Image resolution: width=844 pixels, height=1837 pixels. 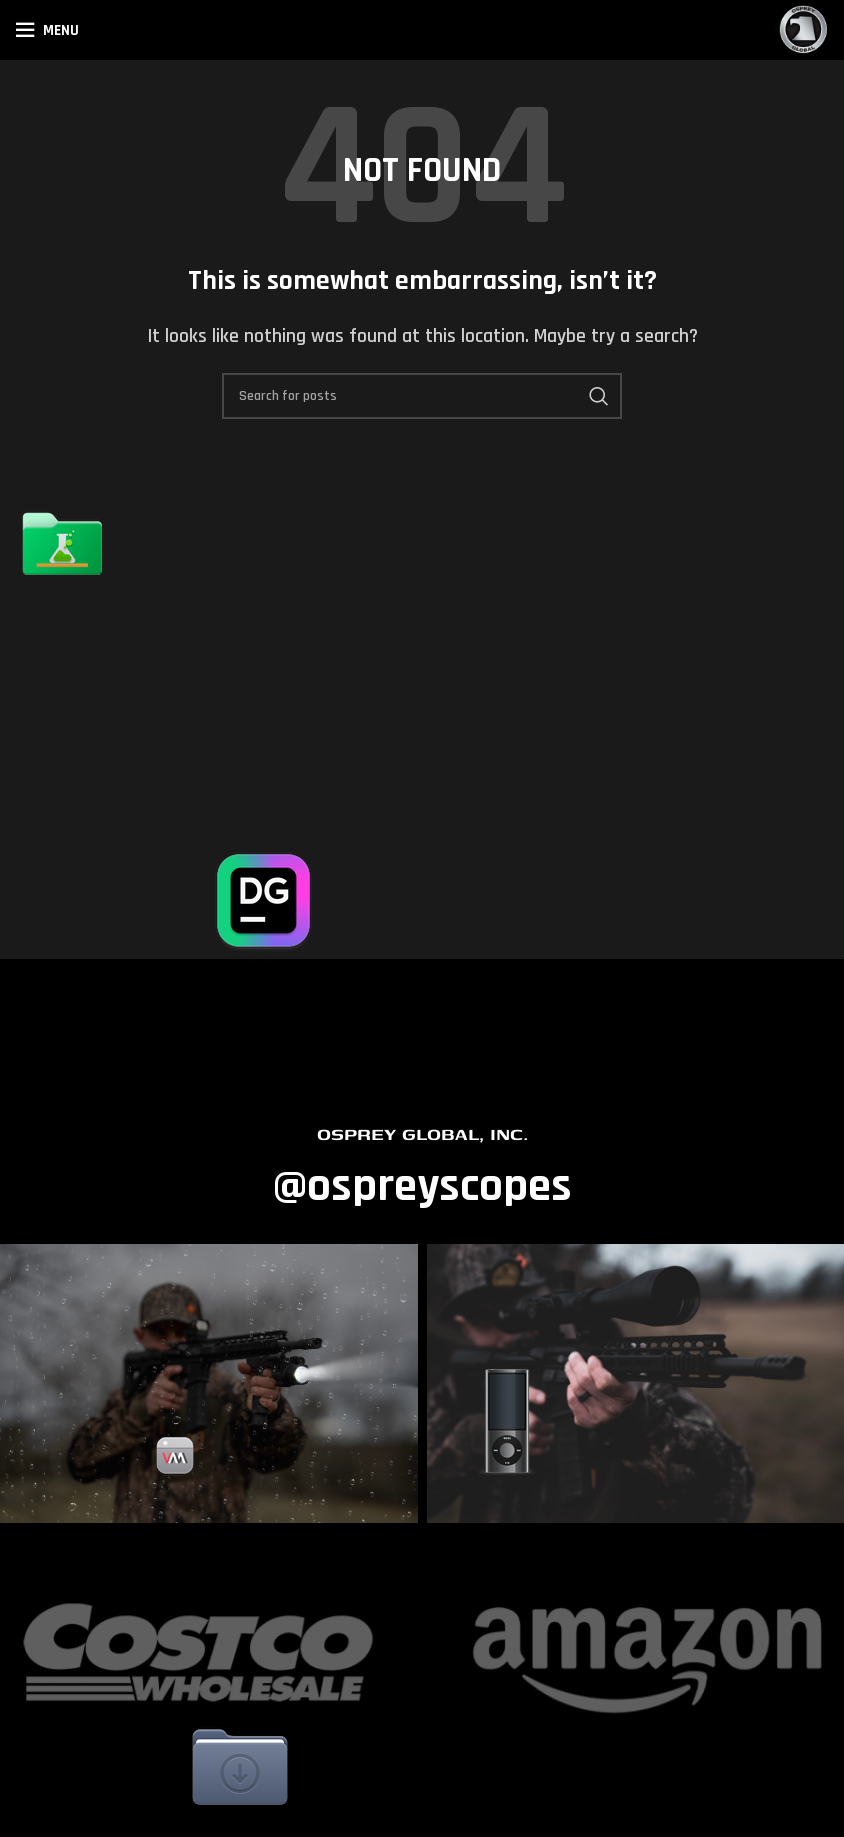 I want to click on open datagrip database ide, so click(x=263, y=900).